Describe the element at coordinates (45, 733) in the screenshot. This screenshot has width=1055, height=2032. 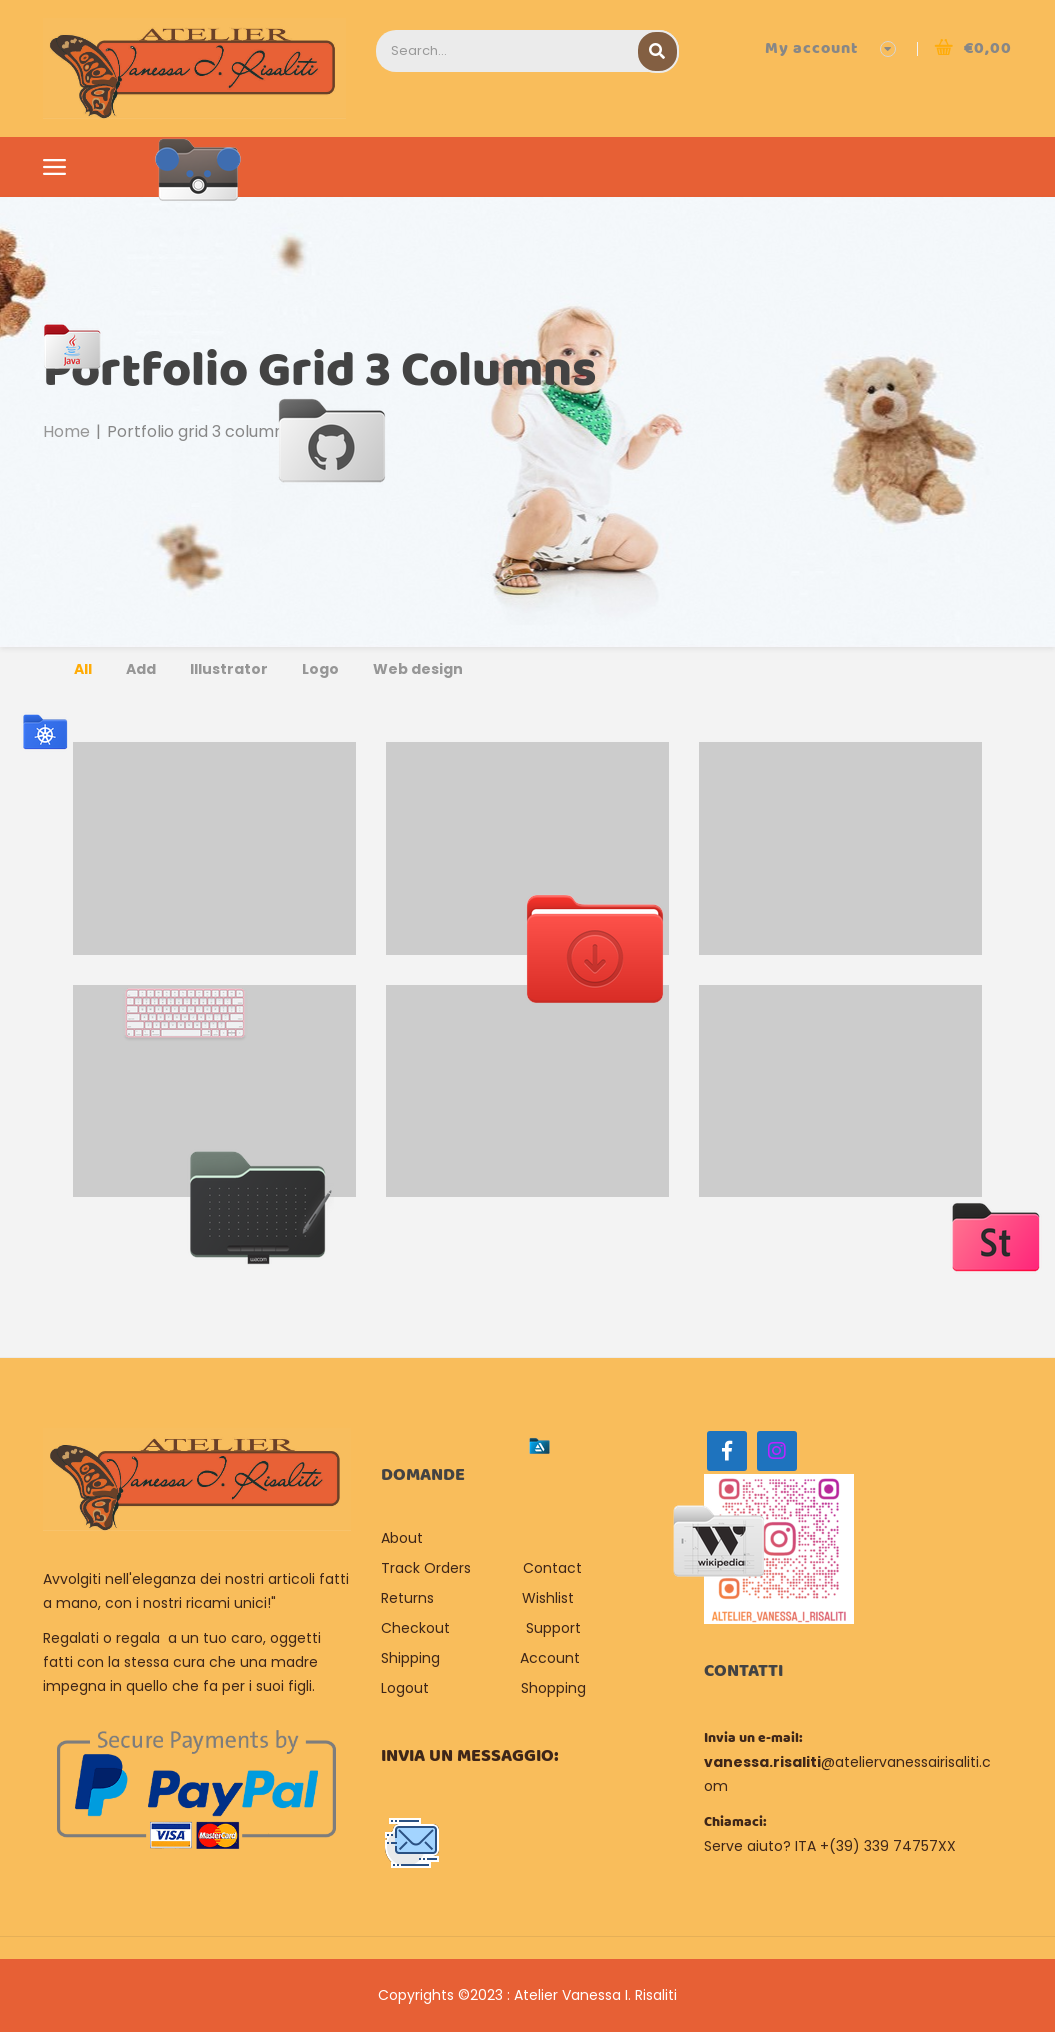
I see `open kubernetes project files` at that location.